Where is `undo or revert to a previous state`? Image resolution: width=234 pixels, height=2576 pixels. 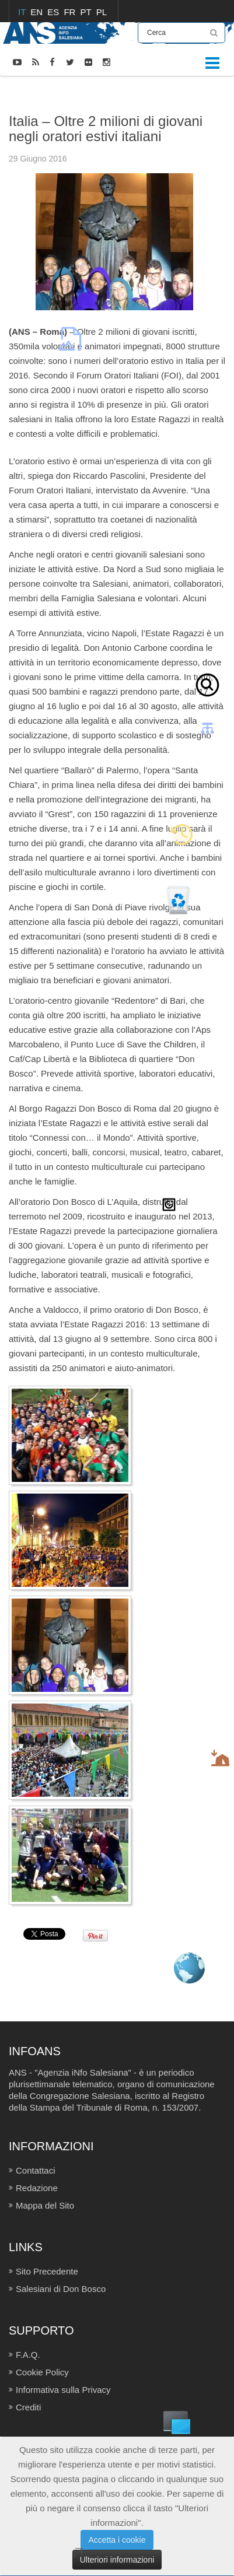
undo or revert to a previous state is located at coordinates (182, 835).